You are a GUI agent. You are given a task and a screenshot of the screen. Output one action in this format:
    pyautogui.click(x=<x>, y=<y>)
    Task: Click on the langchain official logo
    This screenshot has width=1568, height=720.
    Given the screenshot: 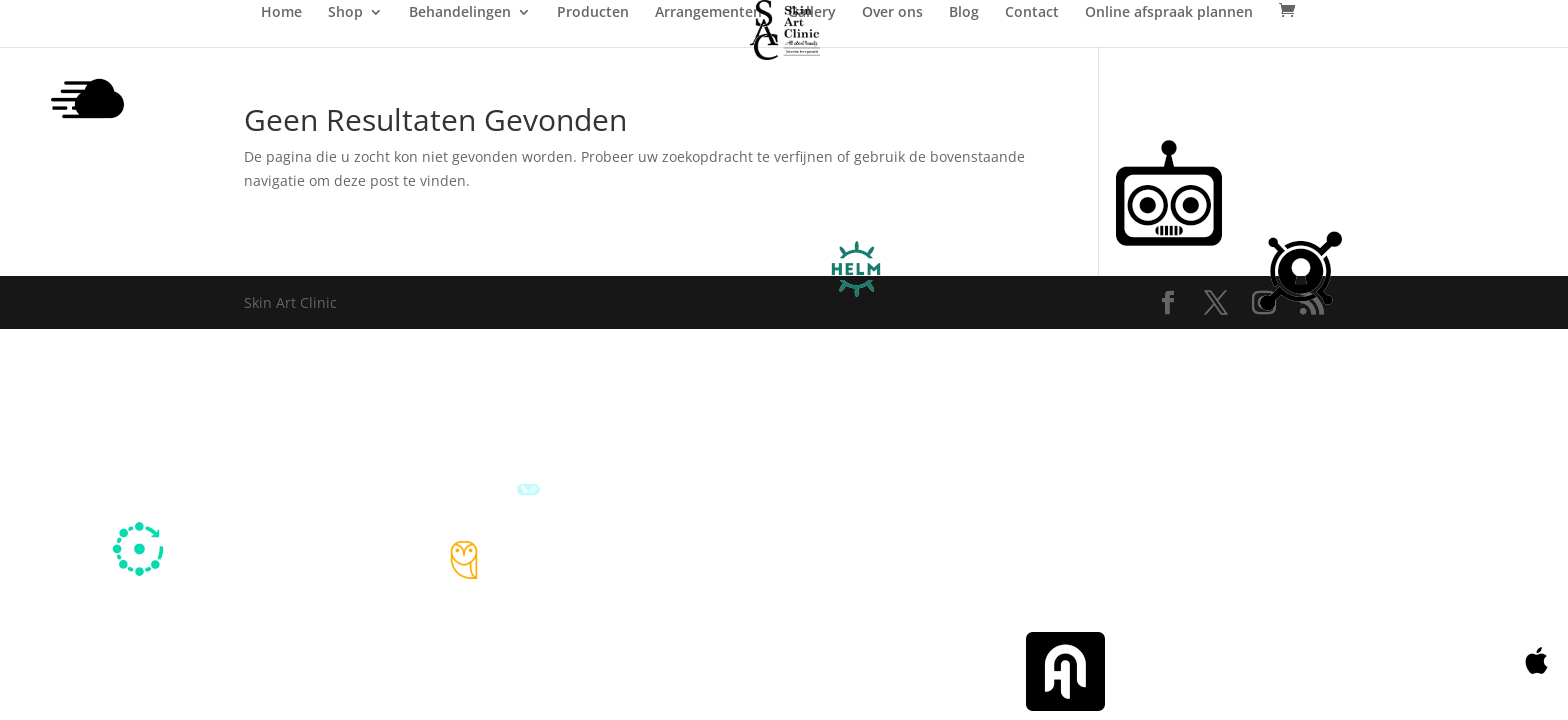 What is the action you would take?
    pyautogui.click(x=528, y=489)
    